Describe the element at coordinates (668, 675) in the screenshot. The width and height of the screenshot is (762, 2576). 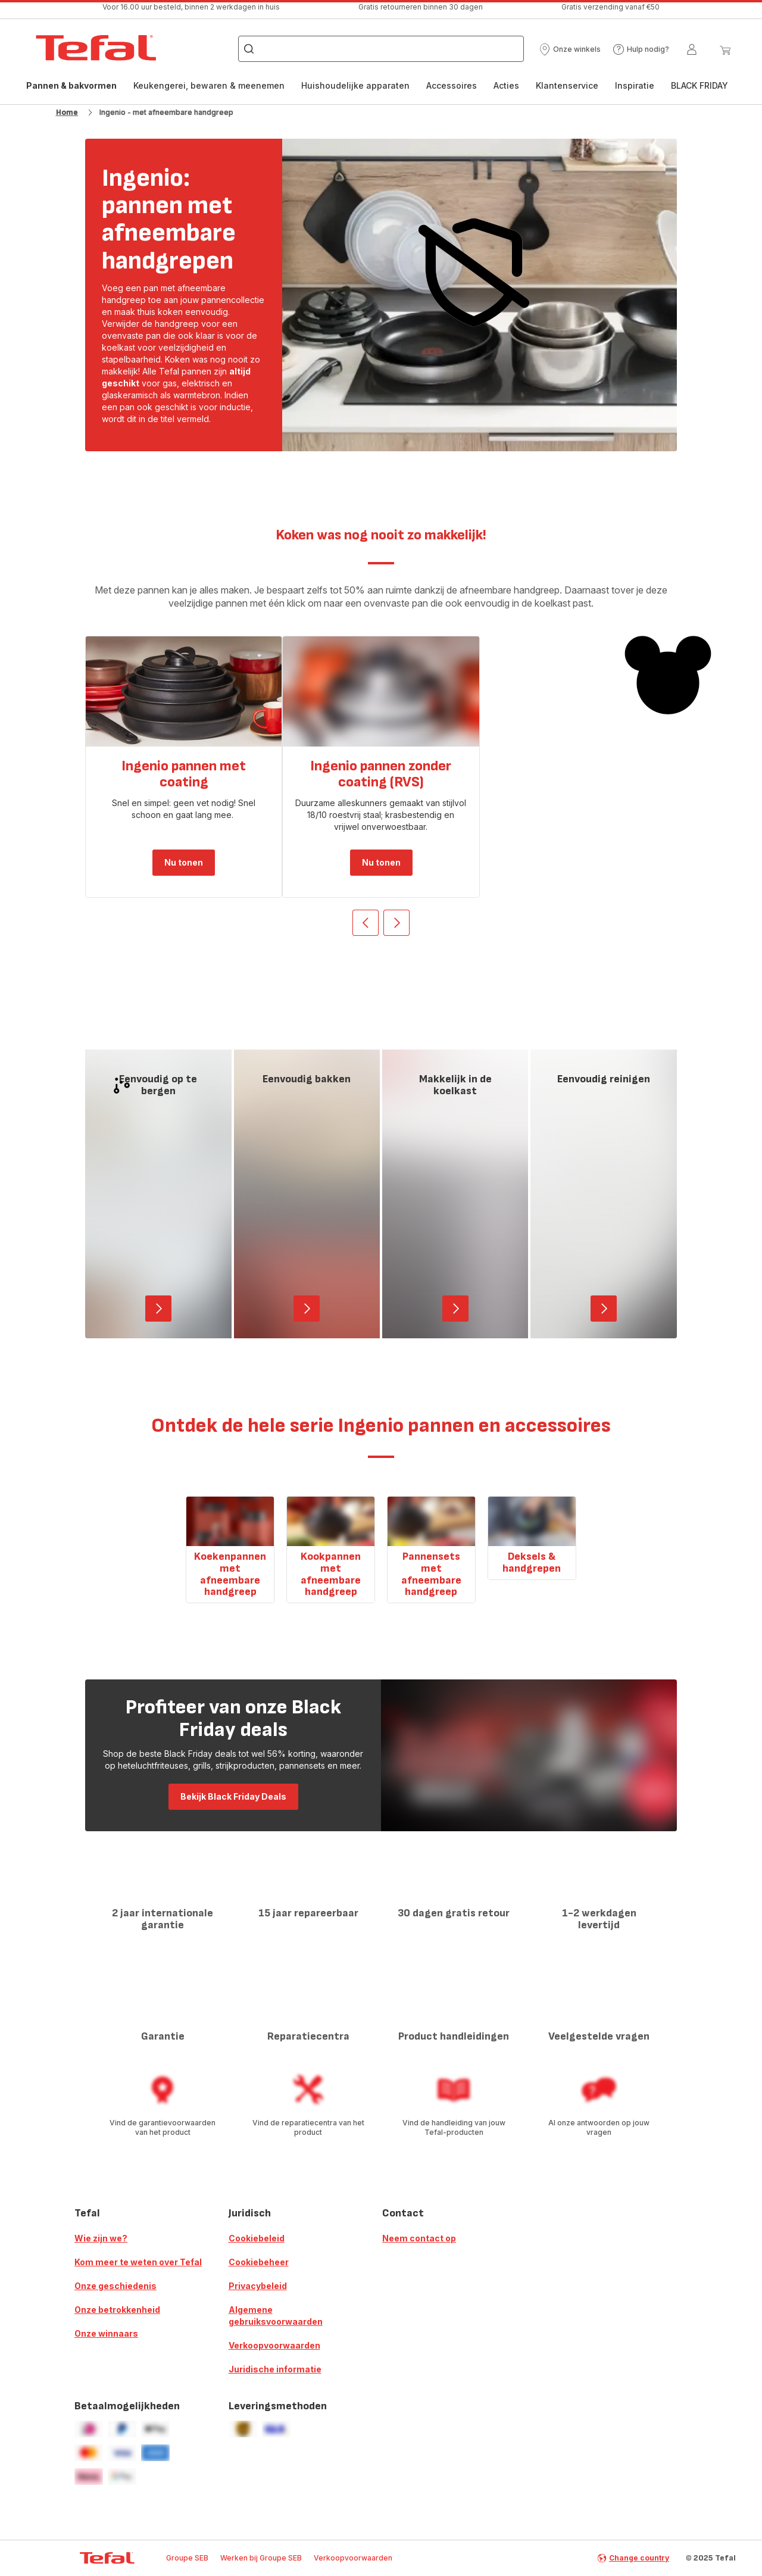
I see `access disney content or services` at that location.